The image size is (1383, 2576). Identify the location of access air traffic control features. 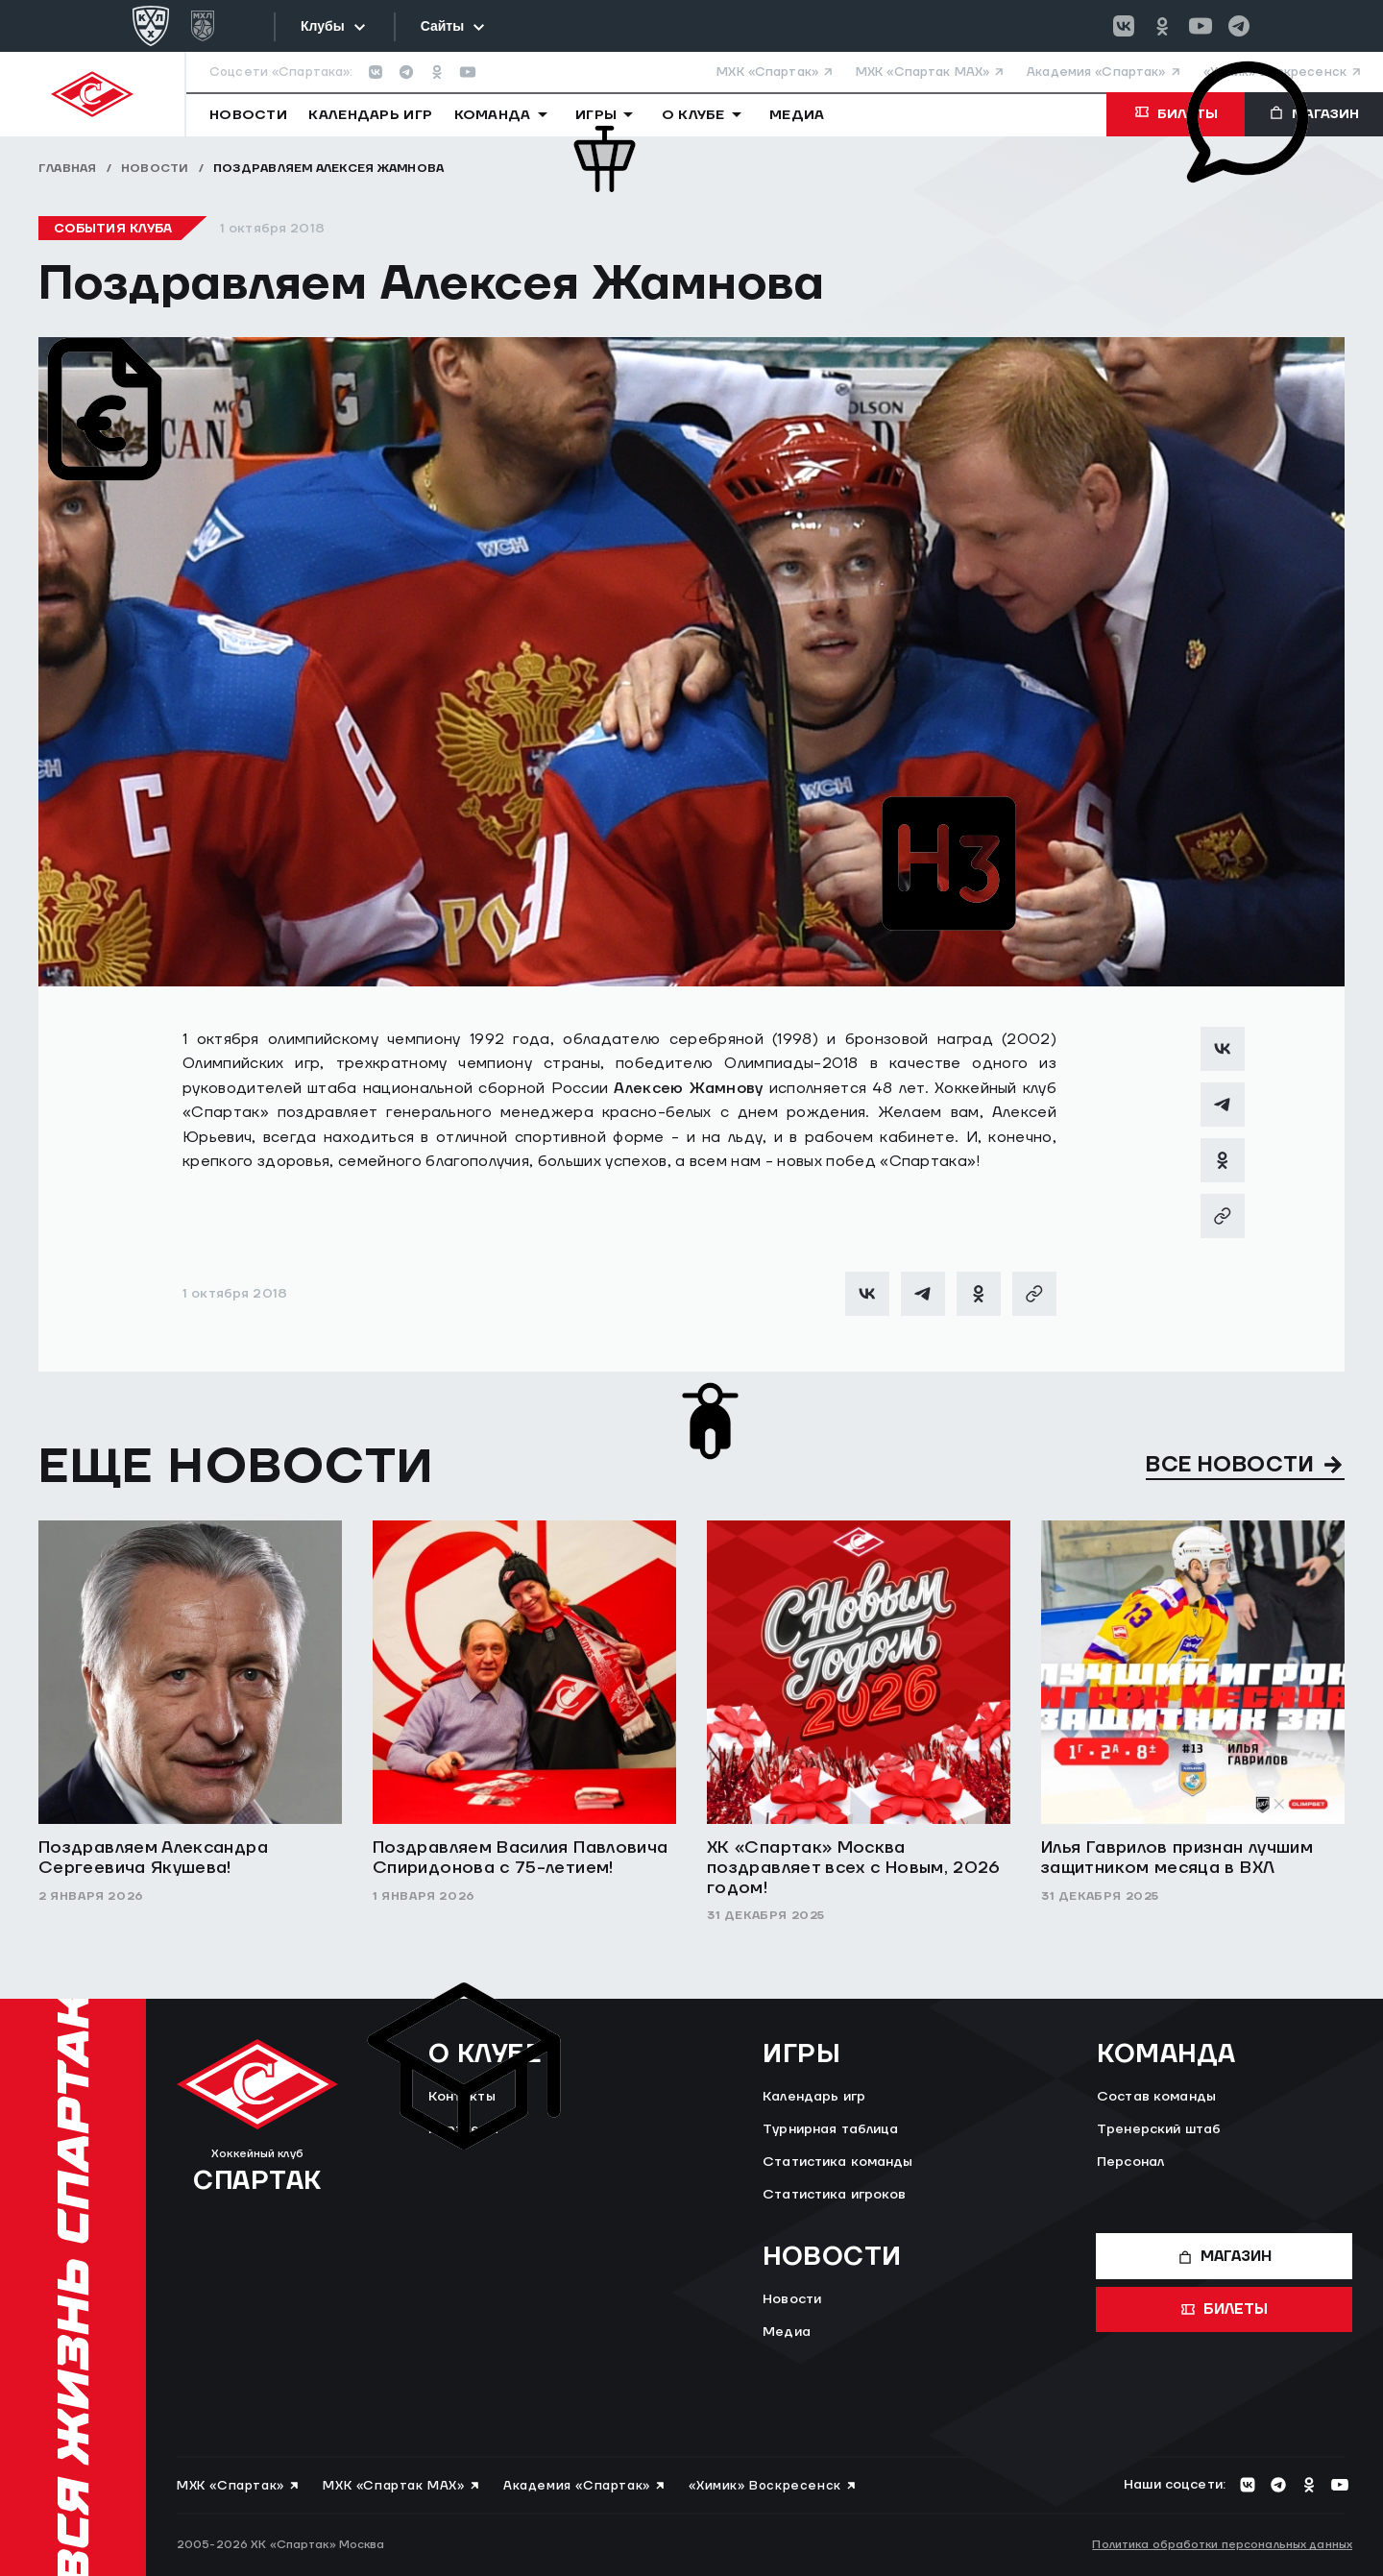
(604, 158).